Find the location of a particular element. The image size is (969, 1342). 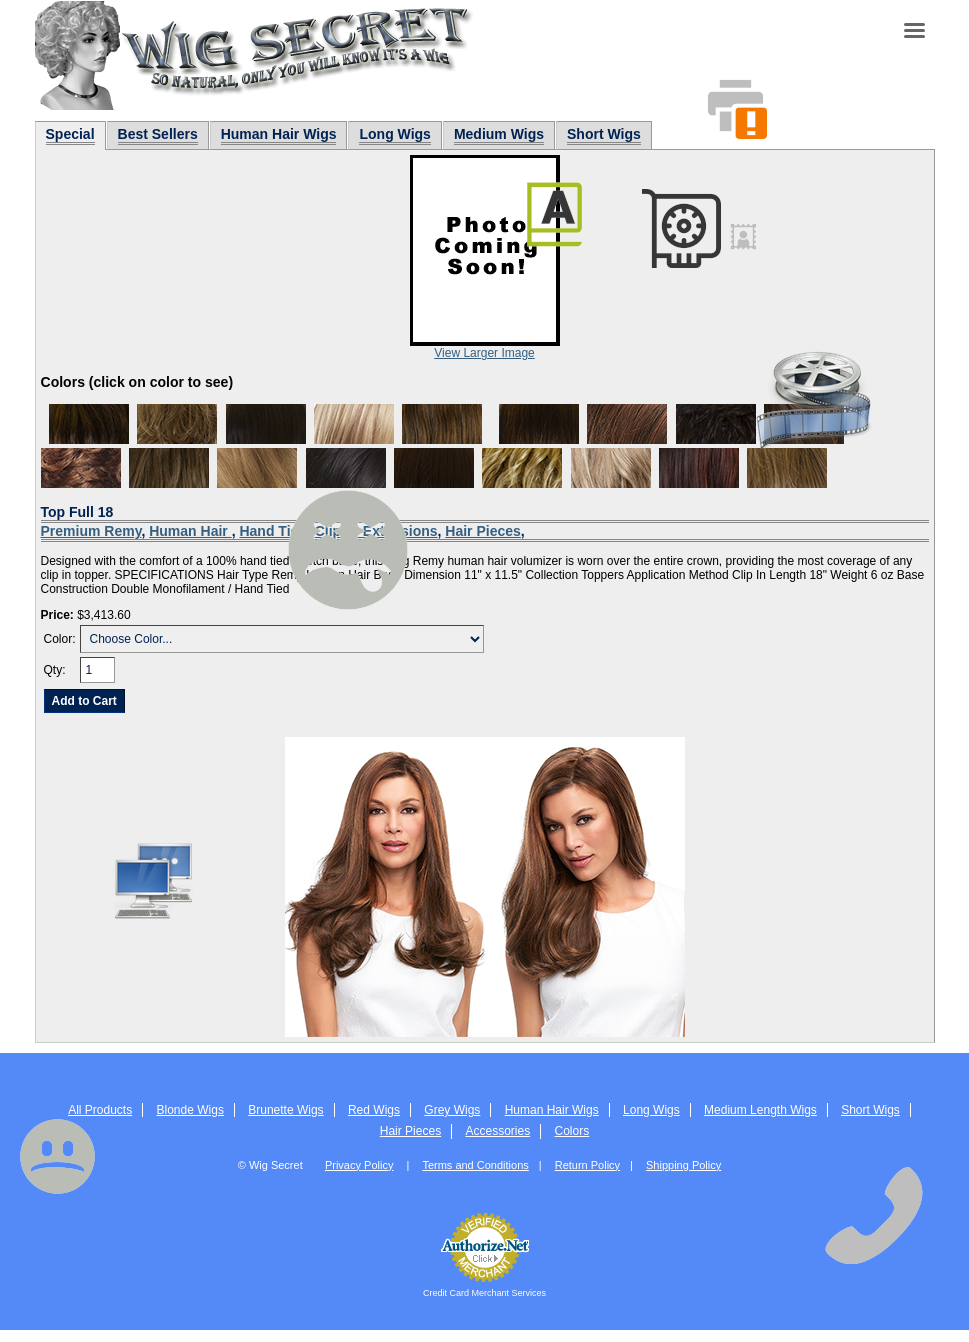

indicates an error or unsuccessful action is located at coordinates (57, 1156).